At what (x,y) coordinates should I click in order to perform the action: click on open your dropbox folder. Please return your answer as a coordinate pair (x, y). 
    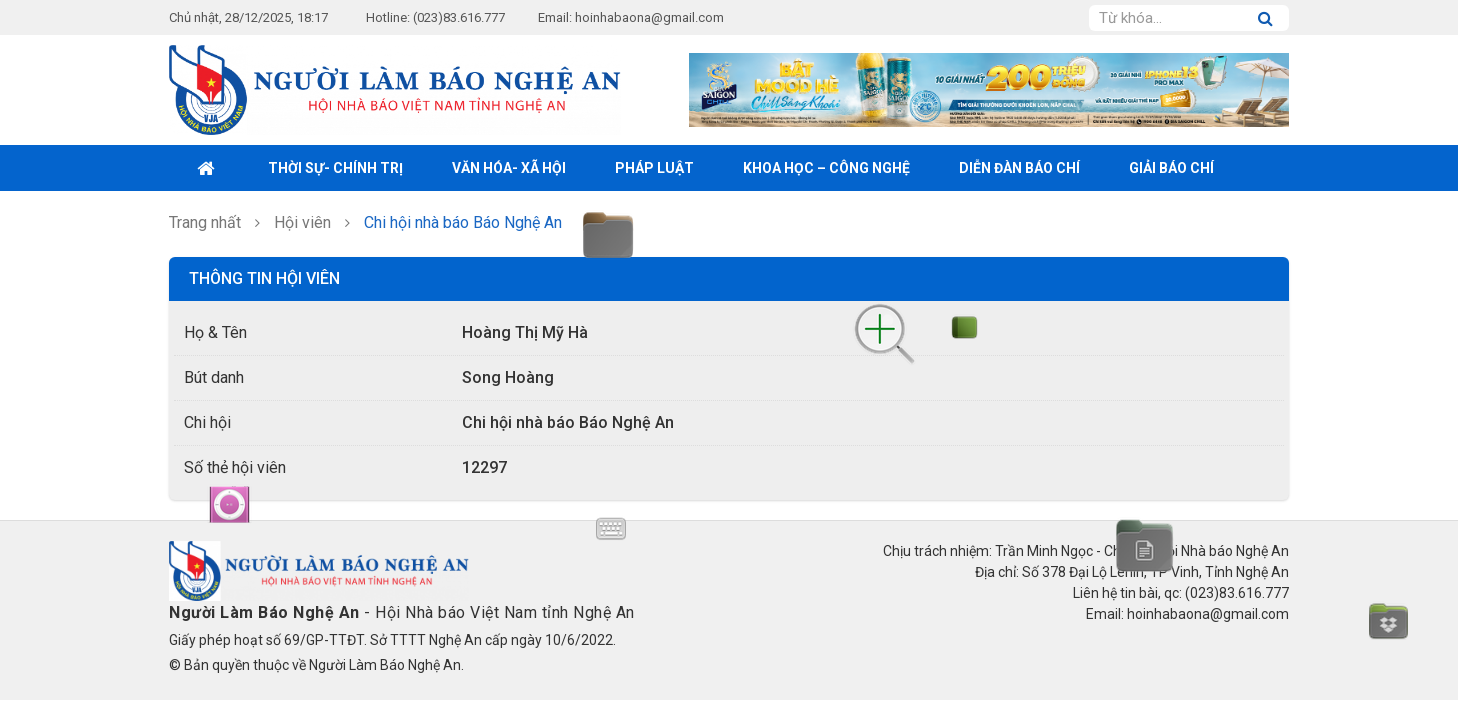
    Looking at the image, I should click on (1388, 620).